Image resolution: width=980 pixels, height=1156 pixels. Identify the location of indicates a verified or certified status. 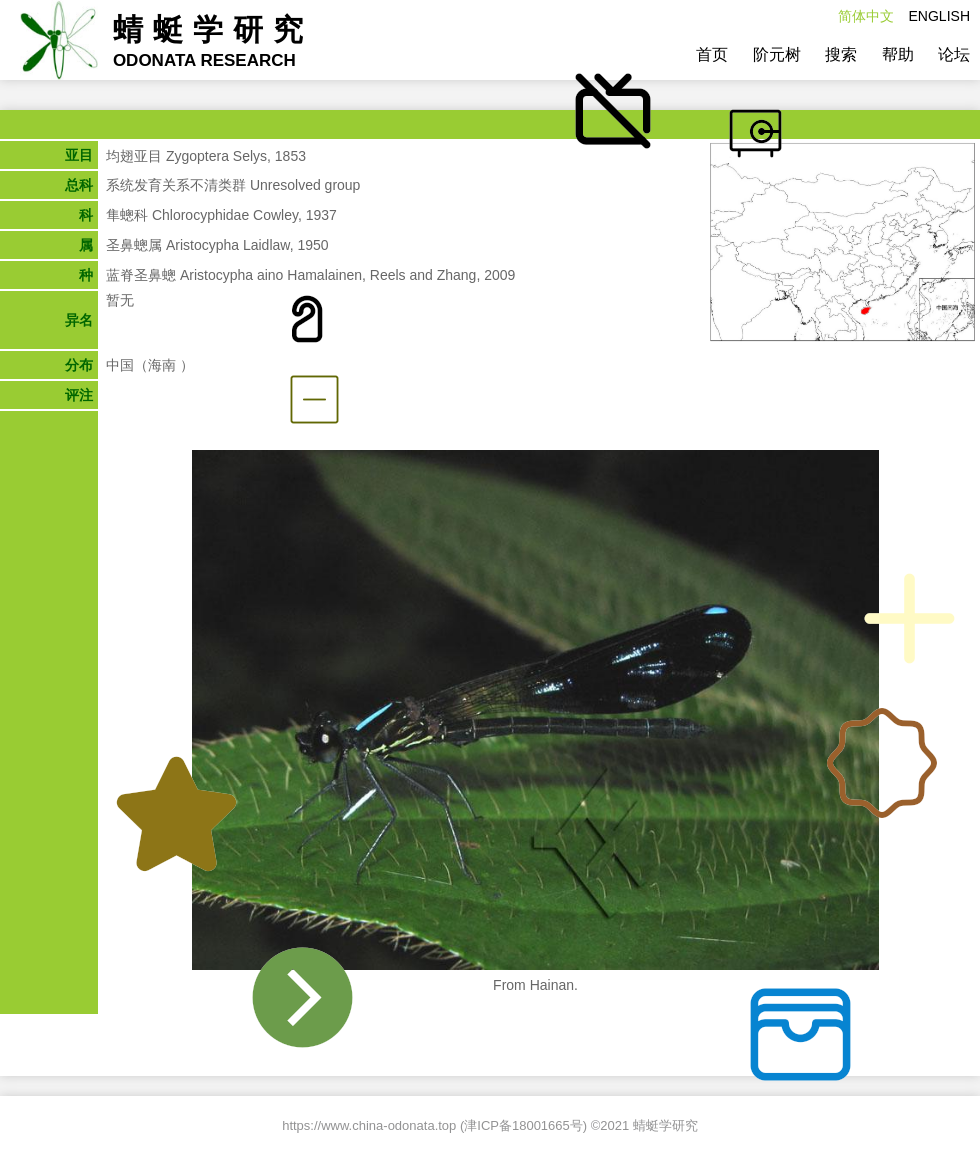
(882, 763).